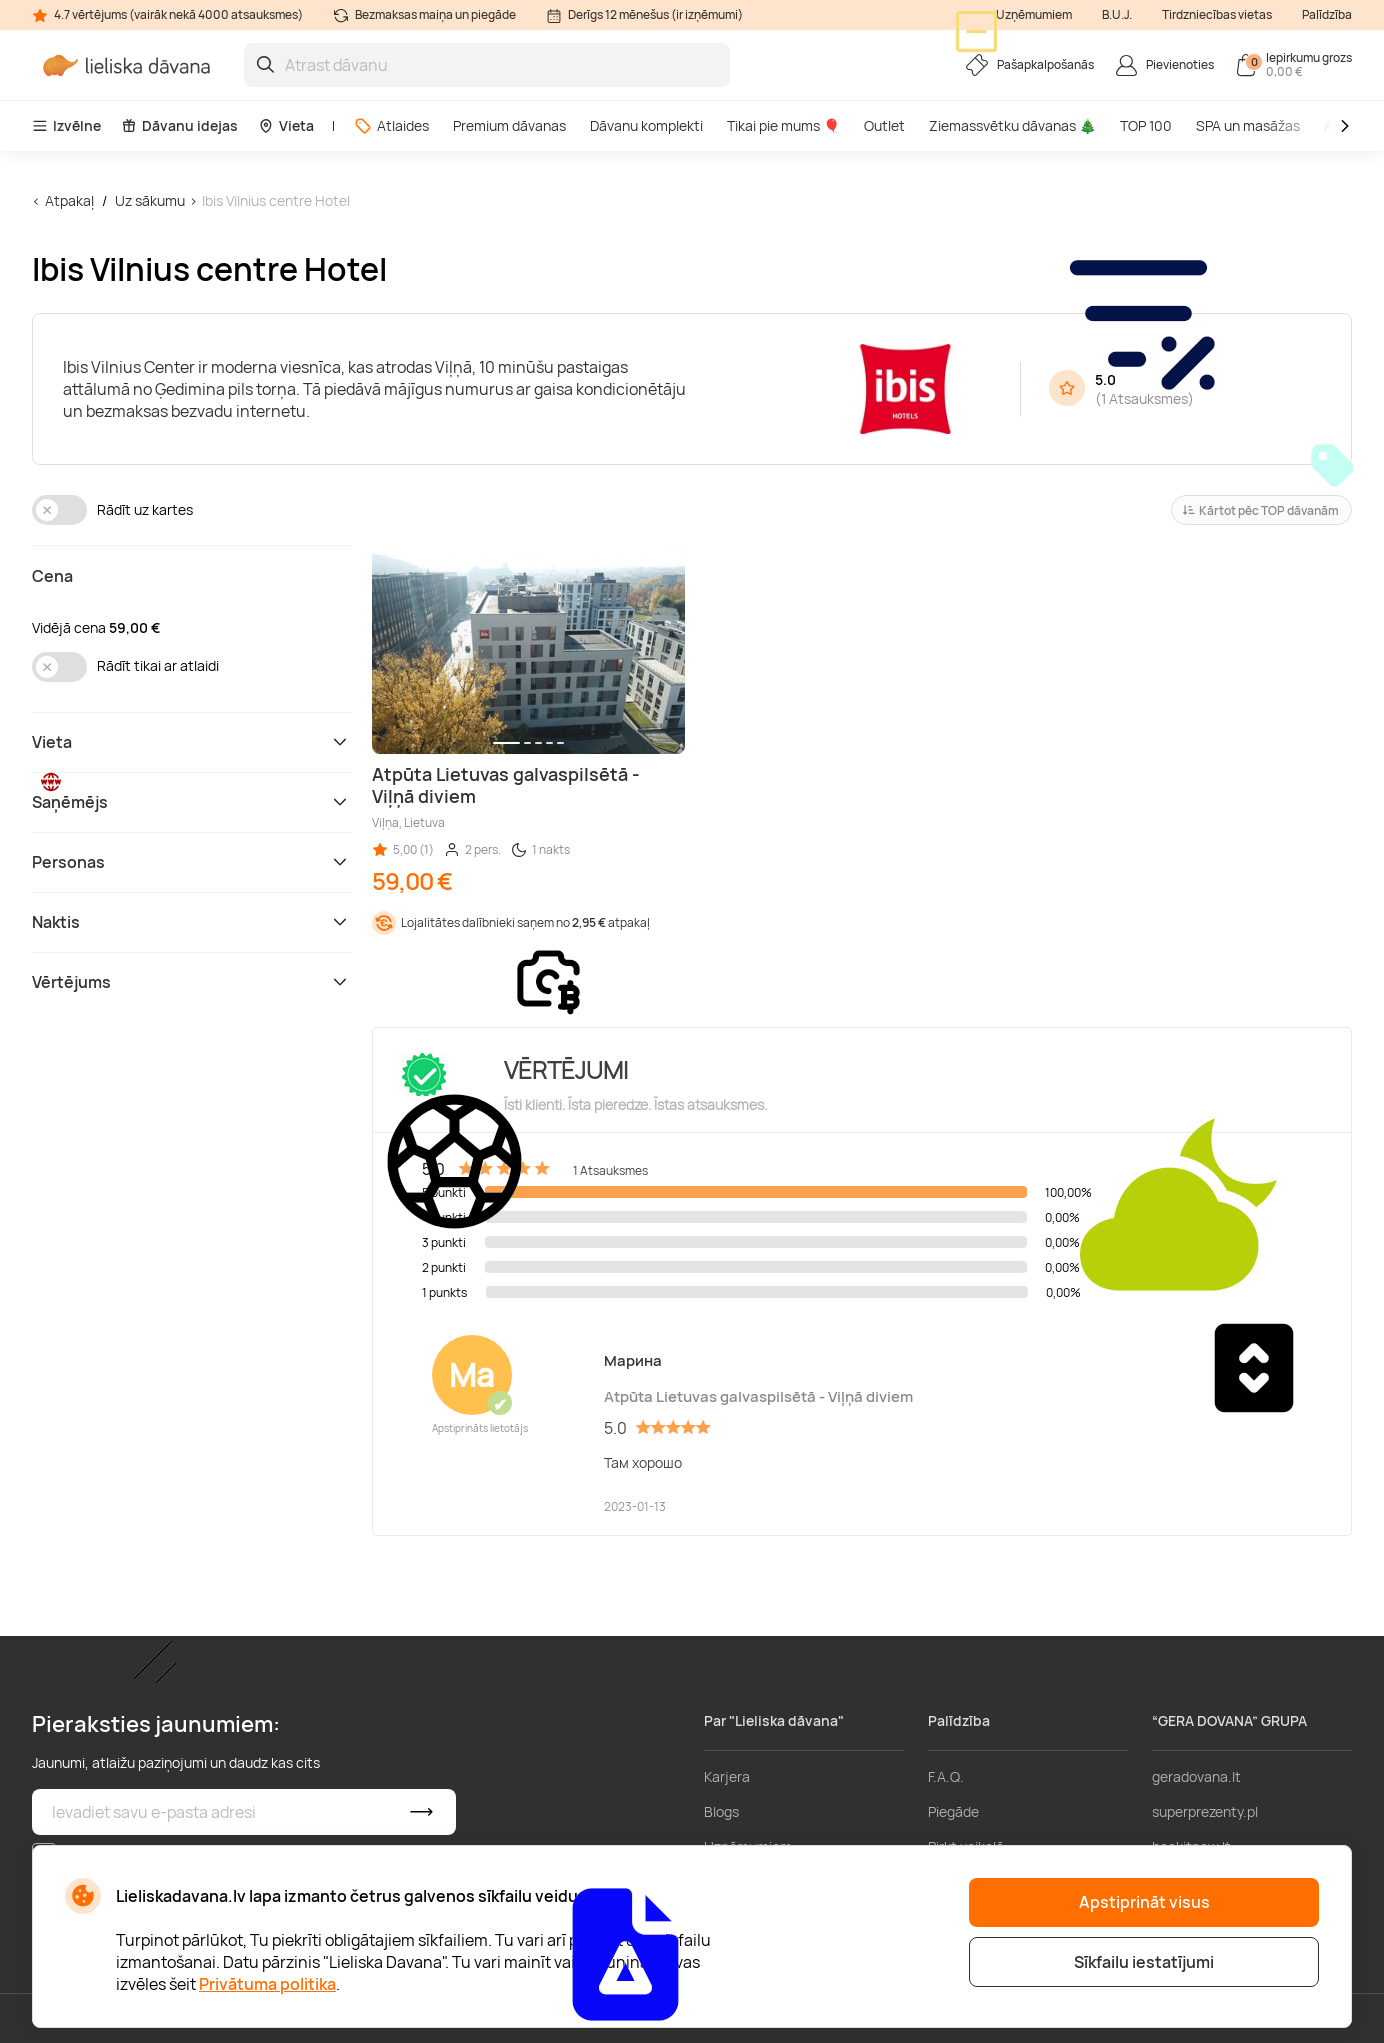  What do you see at coordinates (976, 31) in the screenshot?
I see `collapse or minimize a section` at bounding box center [976, 31].